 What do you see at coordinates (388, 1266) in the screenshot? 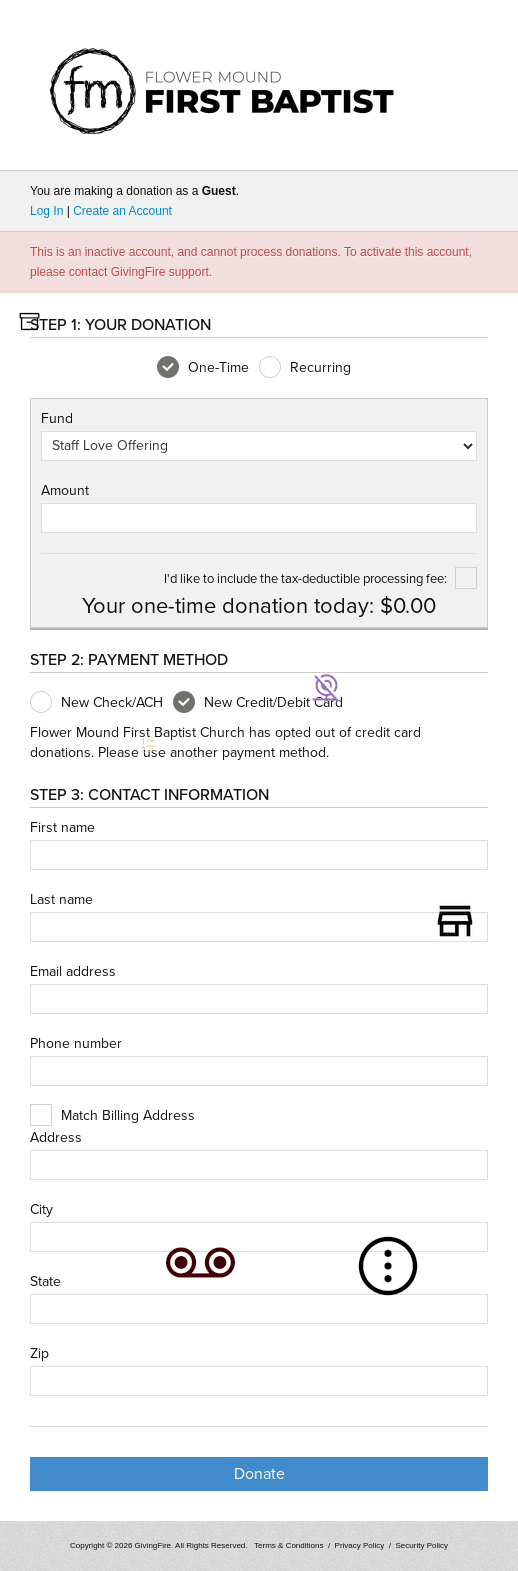
I see `open more options menu` at bounding box center [388, 1266].